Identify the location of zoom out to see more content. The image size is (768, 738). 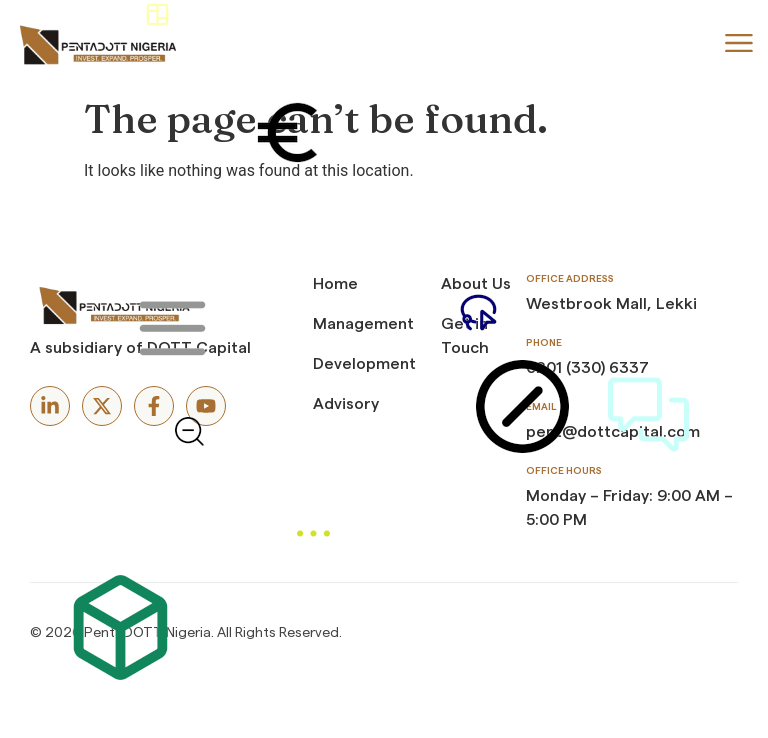
(190, 432).